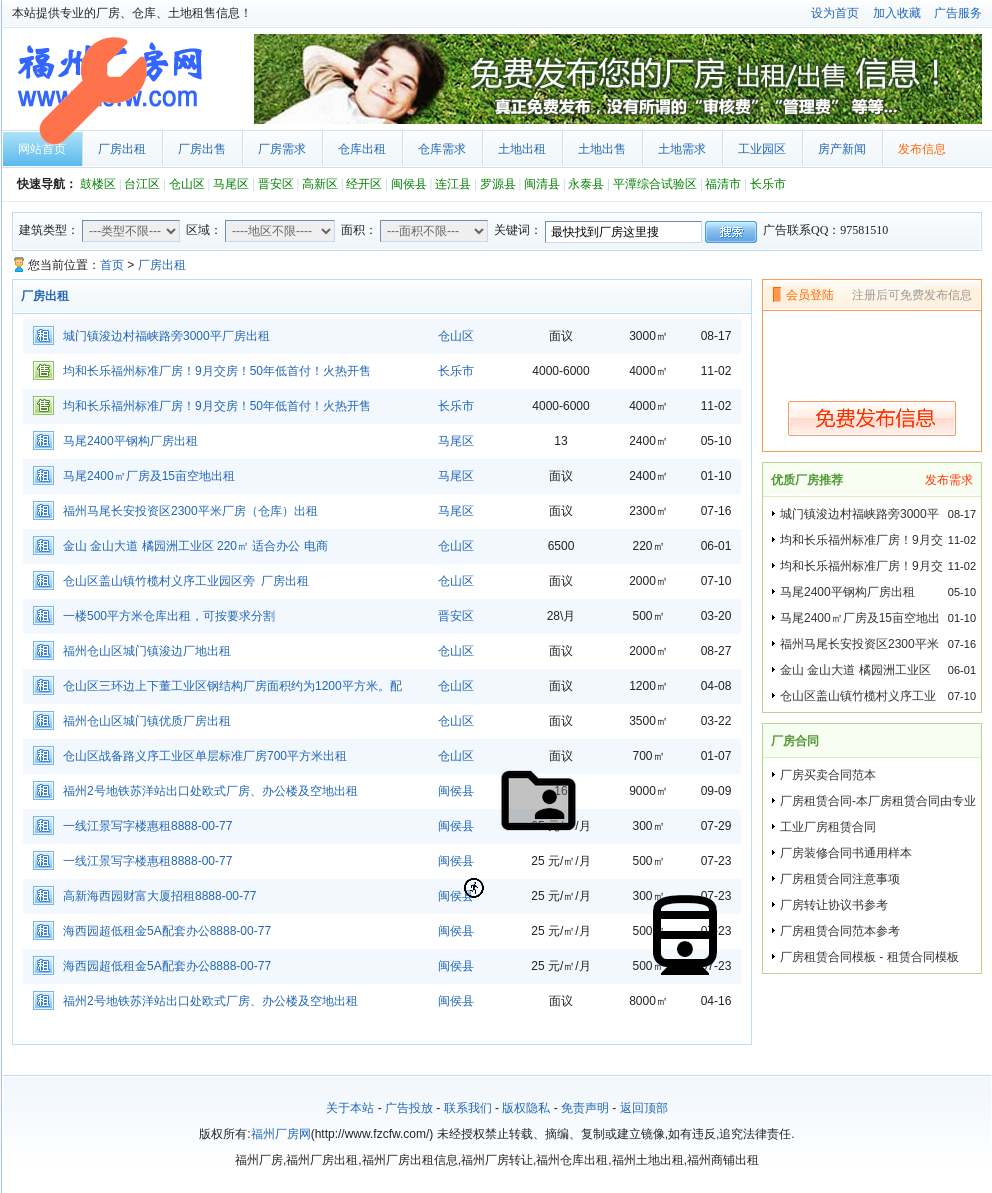 The height and width of the screenshot is (1193, 992). Describe the element at coordinates (538, 800) in the screenshot. I see `access shared folder contents` at that location.